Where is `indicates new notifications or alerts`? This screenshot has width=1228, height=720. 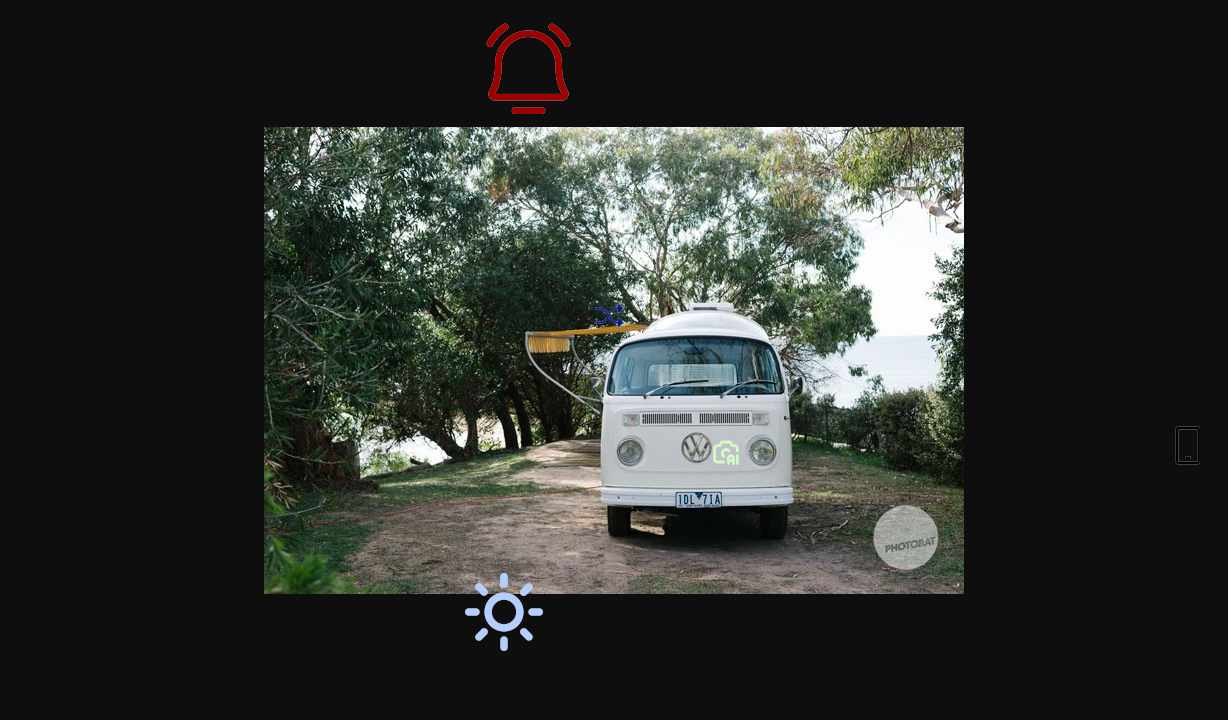
indicates new notifications or alerts is located at coordinates (528, 70).